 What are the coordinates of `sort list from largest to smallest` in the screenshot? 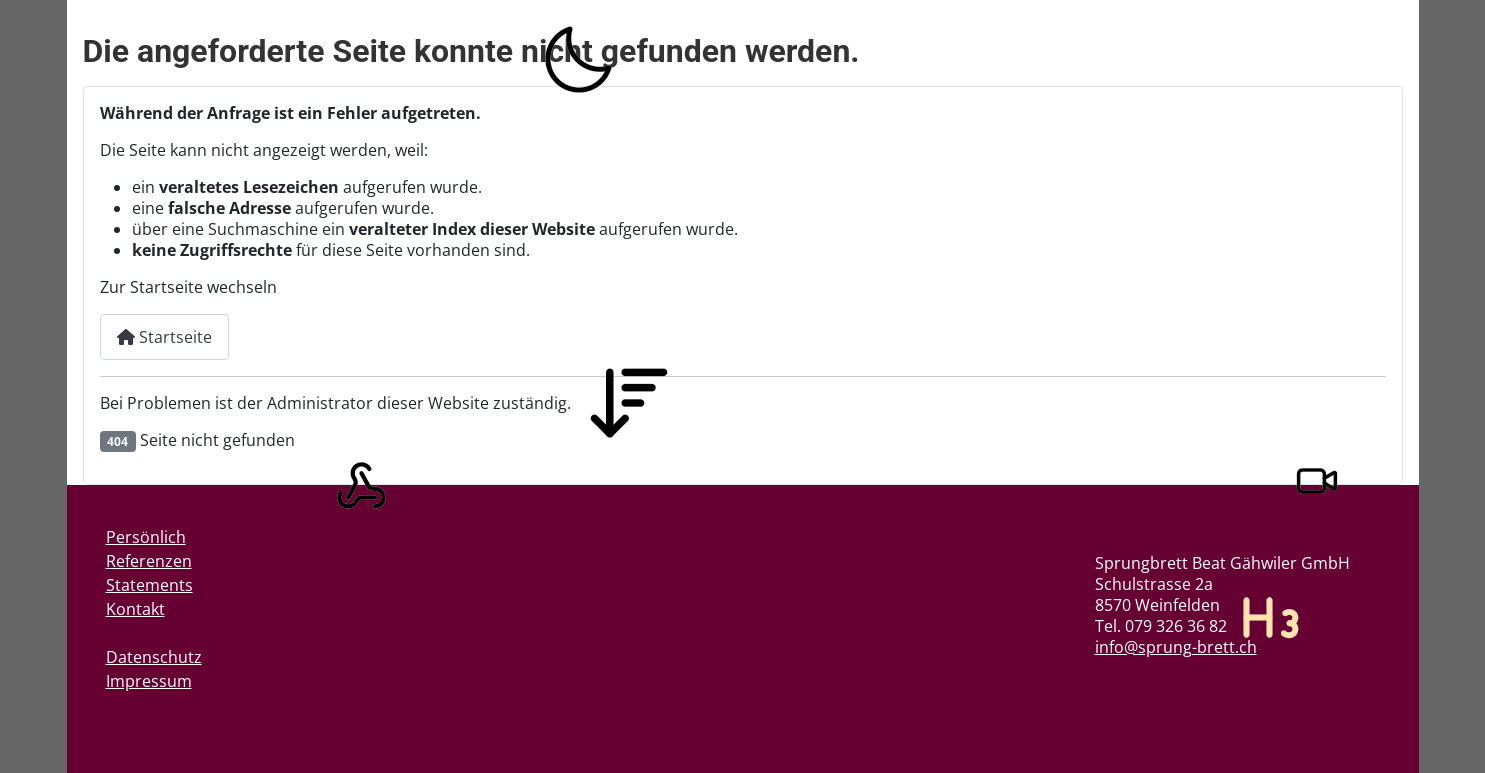 It's located at (629, 403).